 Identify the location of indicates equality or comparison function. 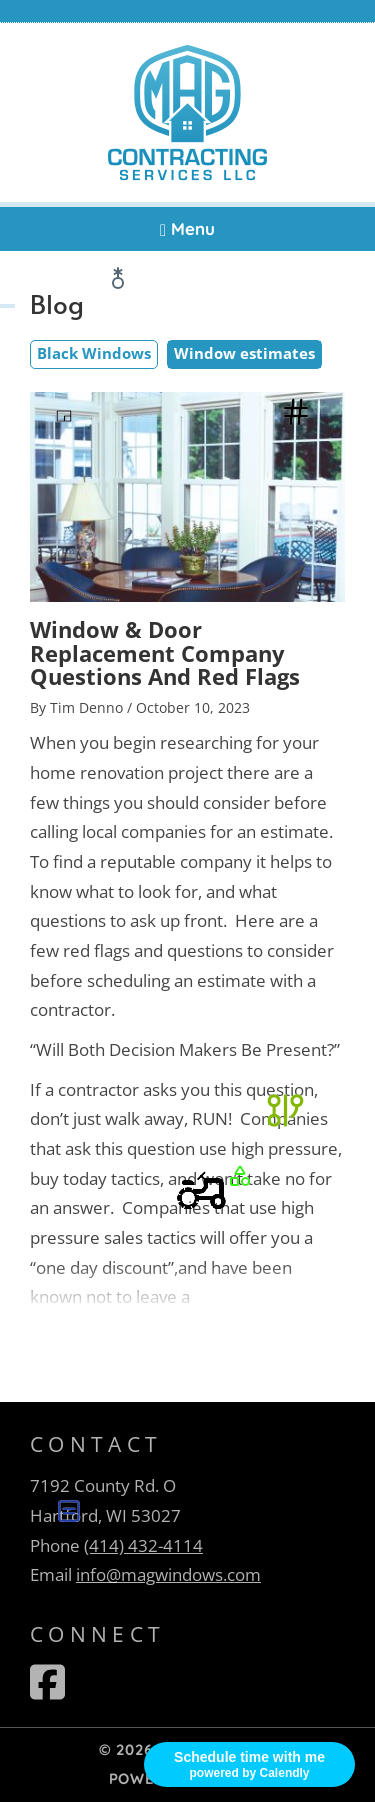
(69, 1511).